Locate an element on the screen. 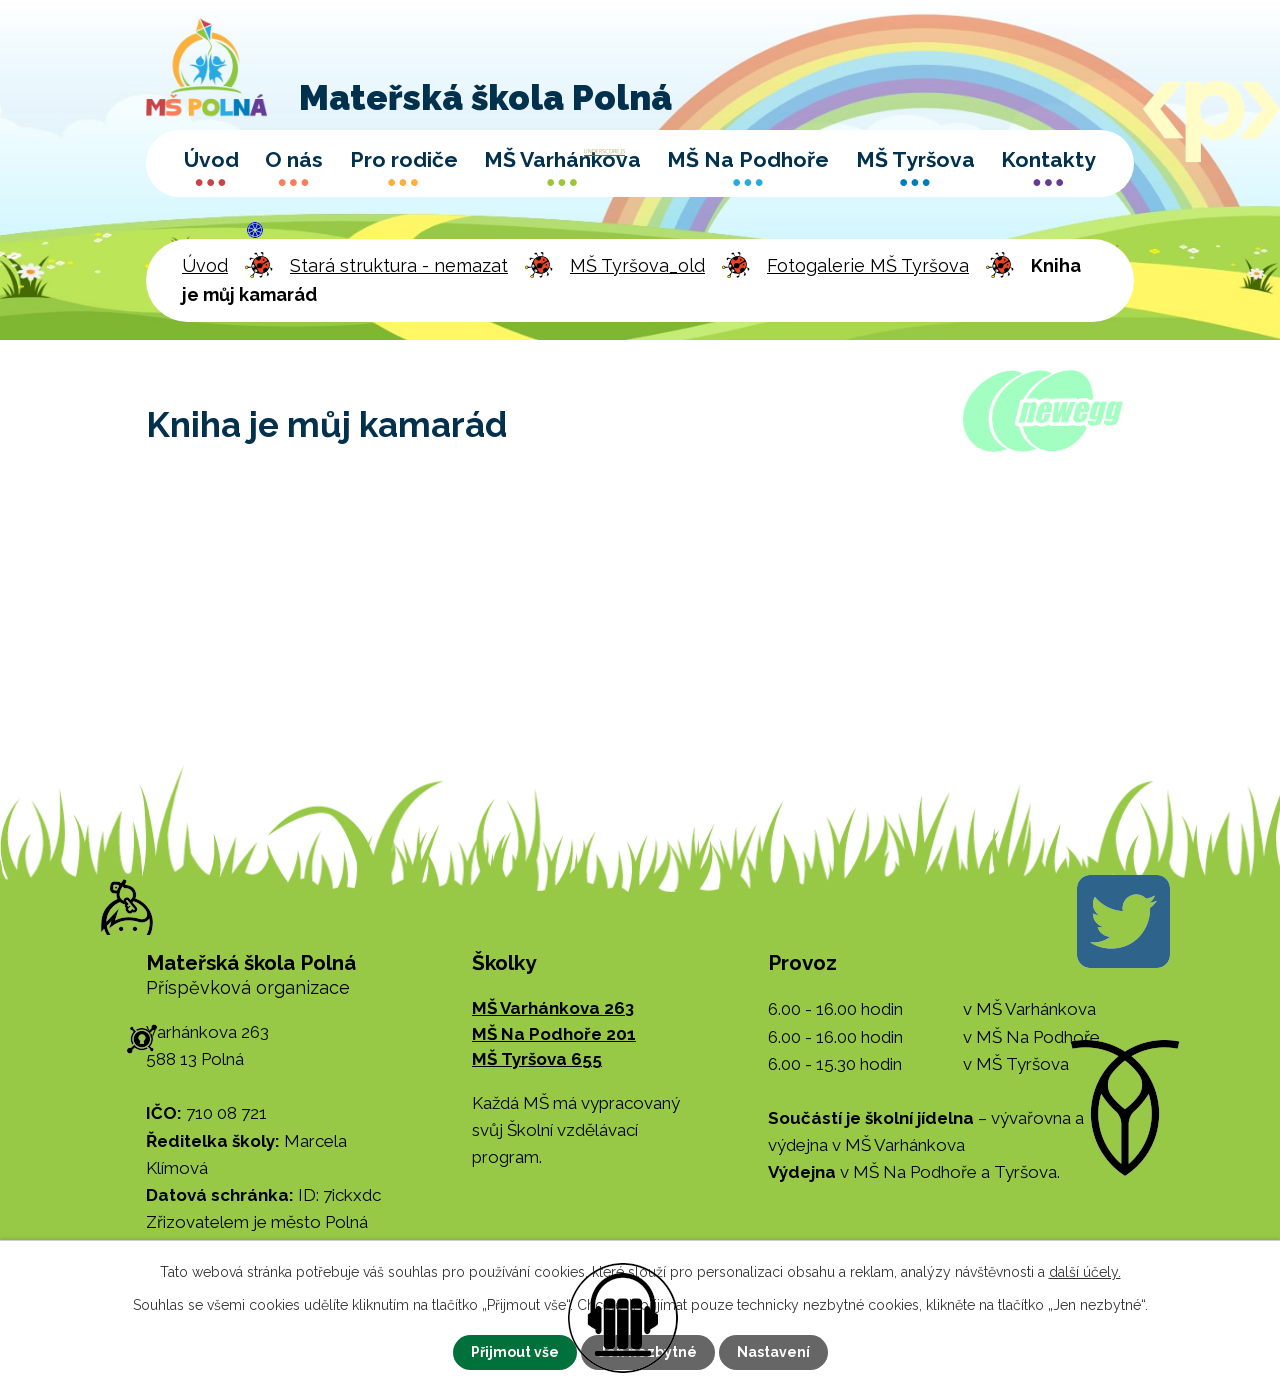  share to Twitter is located at coordinates (1123, 921).